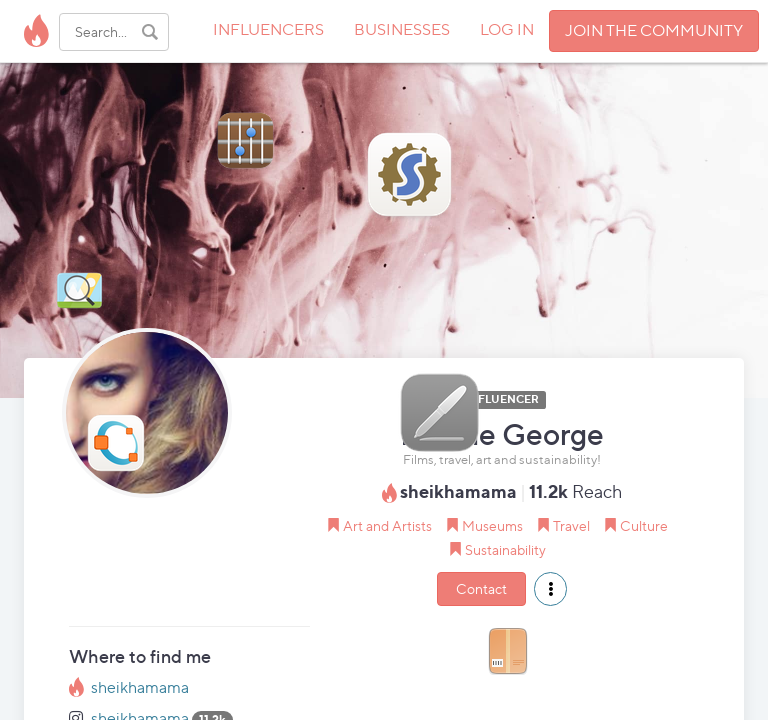 The height and width of the screenshot is (720, 768). I want to click on open Pages for document editing, so click(439, 412).